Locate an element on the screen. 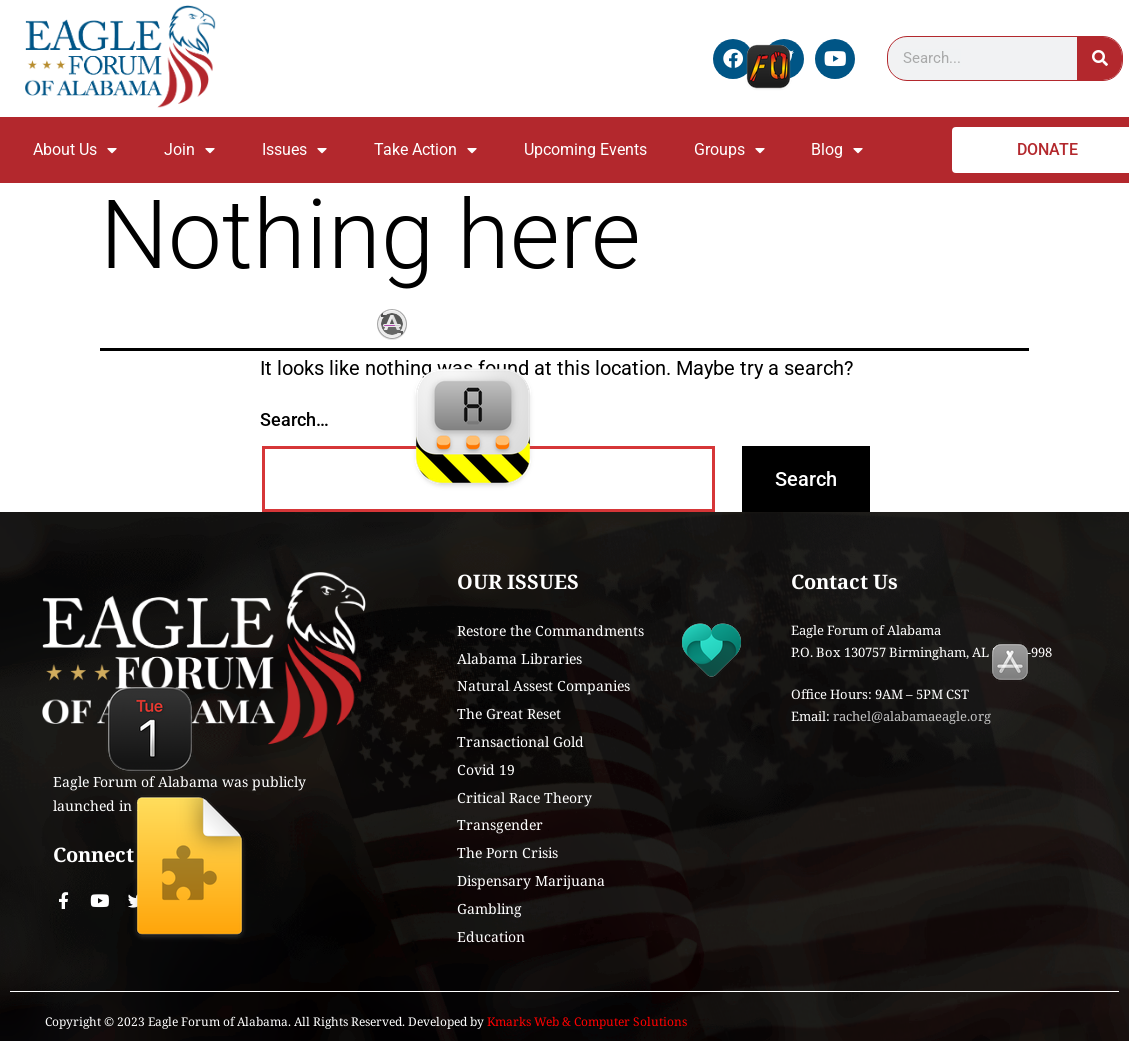 Image resolution: width=1129 pixels, height=1041 pixels. open the microsoft family safety app is located at coordinates (711, 649).